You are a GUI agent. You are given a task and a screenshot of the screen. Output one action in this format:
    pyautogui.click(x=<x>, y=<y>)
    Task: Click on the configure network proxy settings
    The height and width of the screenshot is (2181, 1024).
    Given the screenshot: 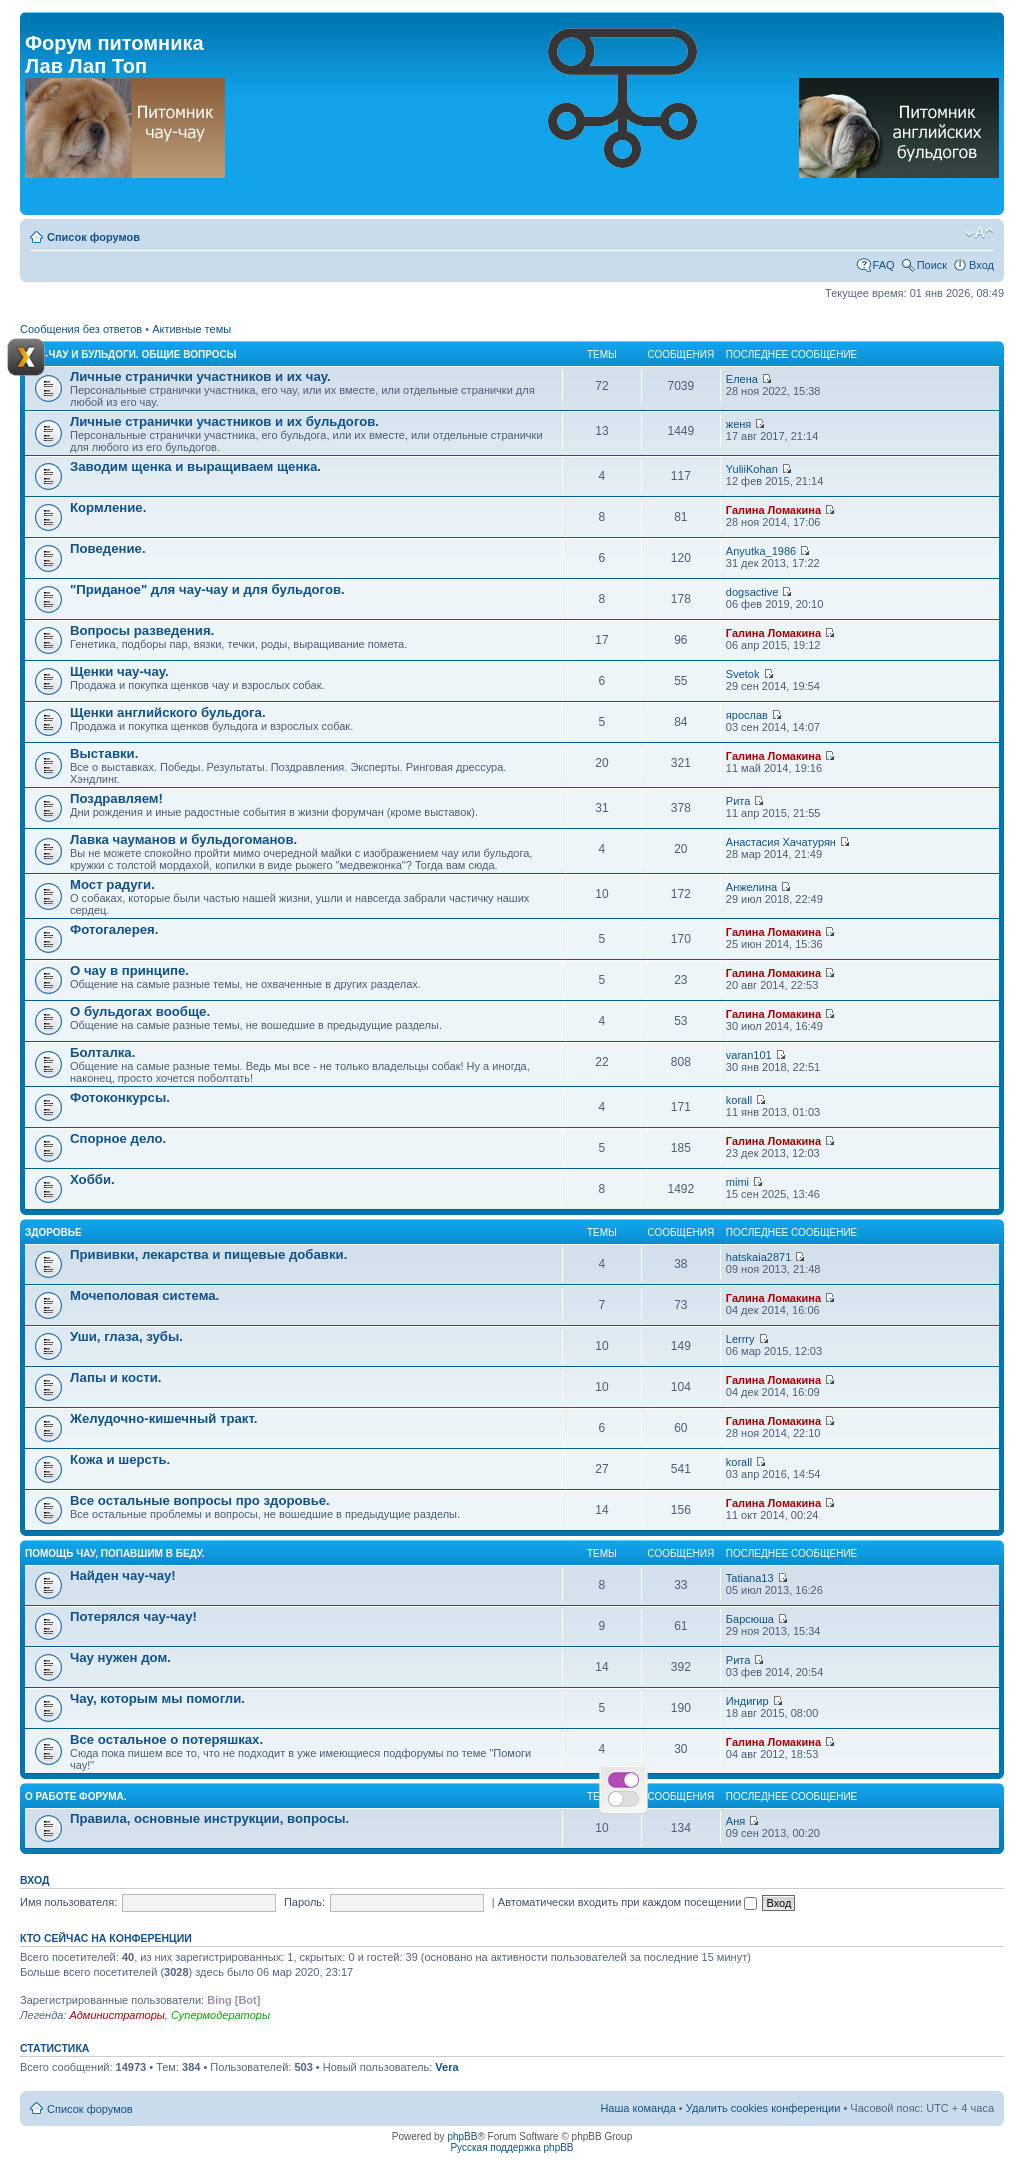 What is the action you would take?
    pyautogui.click(x=622, y=93)
    